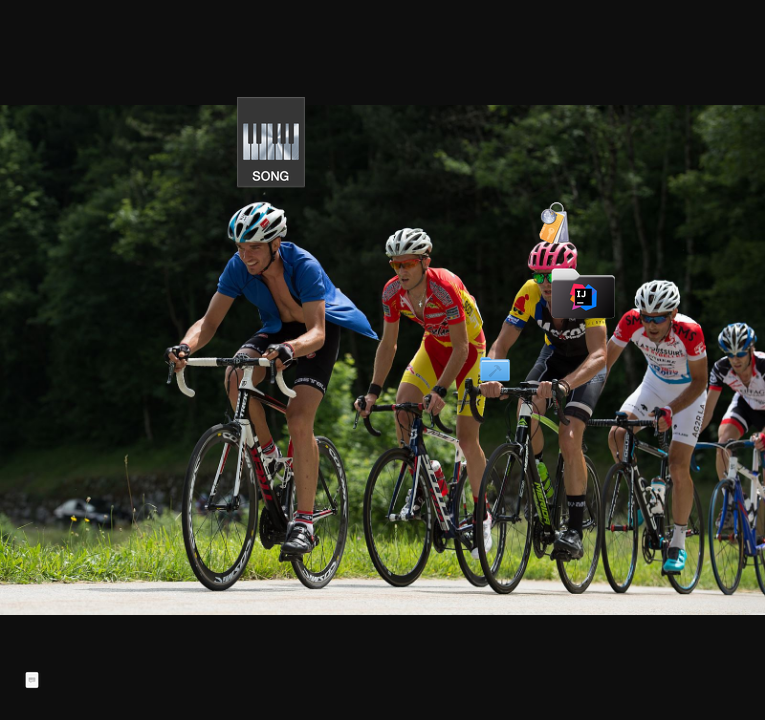  Describe the element at coordinates (554, 223) in the screenshot. I see `access kerberos authentication settings` at that location.